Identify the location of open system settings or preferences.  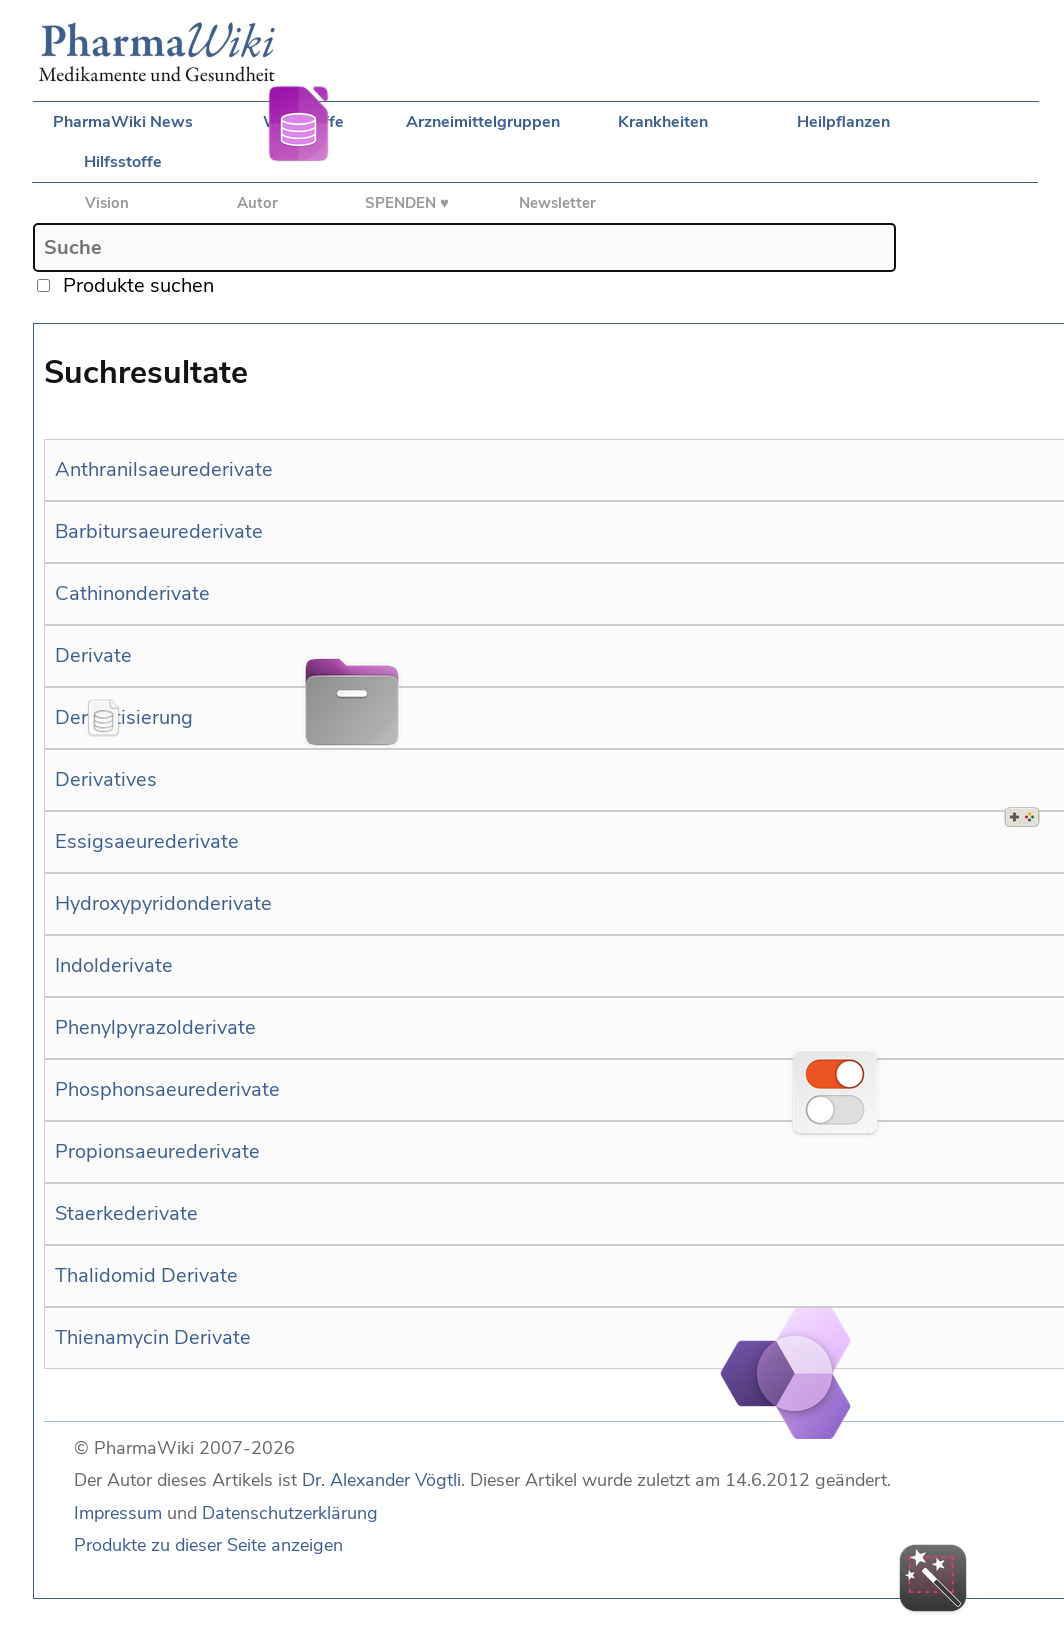
(835, 1092).